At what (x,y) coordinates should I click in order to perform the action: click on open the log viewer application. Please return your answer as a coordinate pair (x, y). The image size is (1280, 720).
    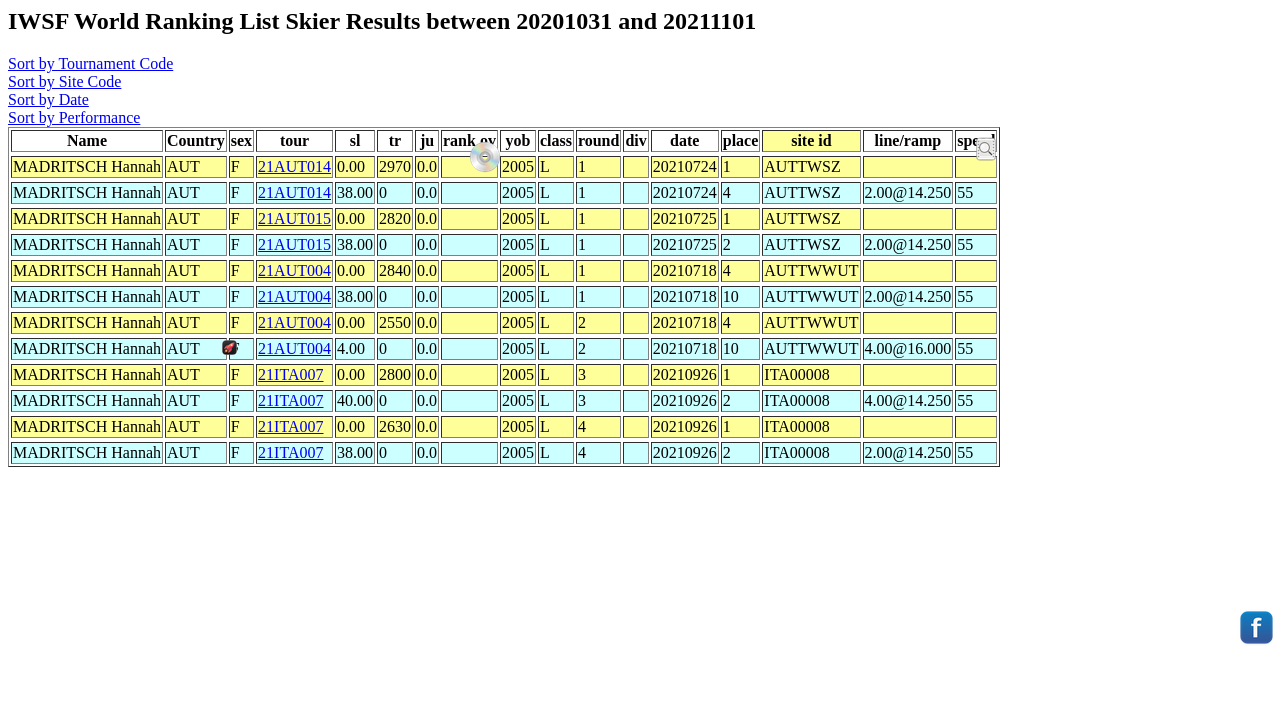
    Looking at the image, I should click on (986, 149).